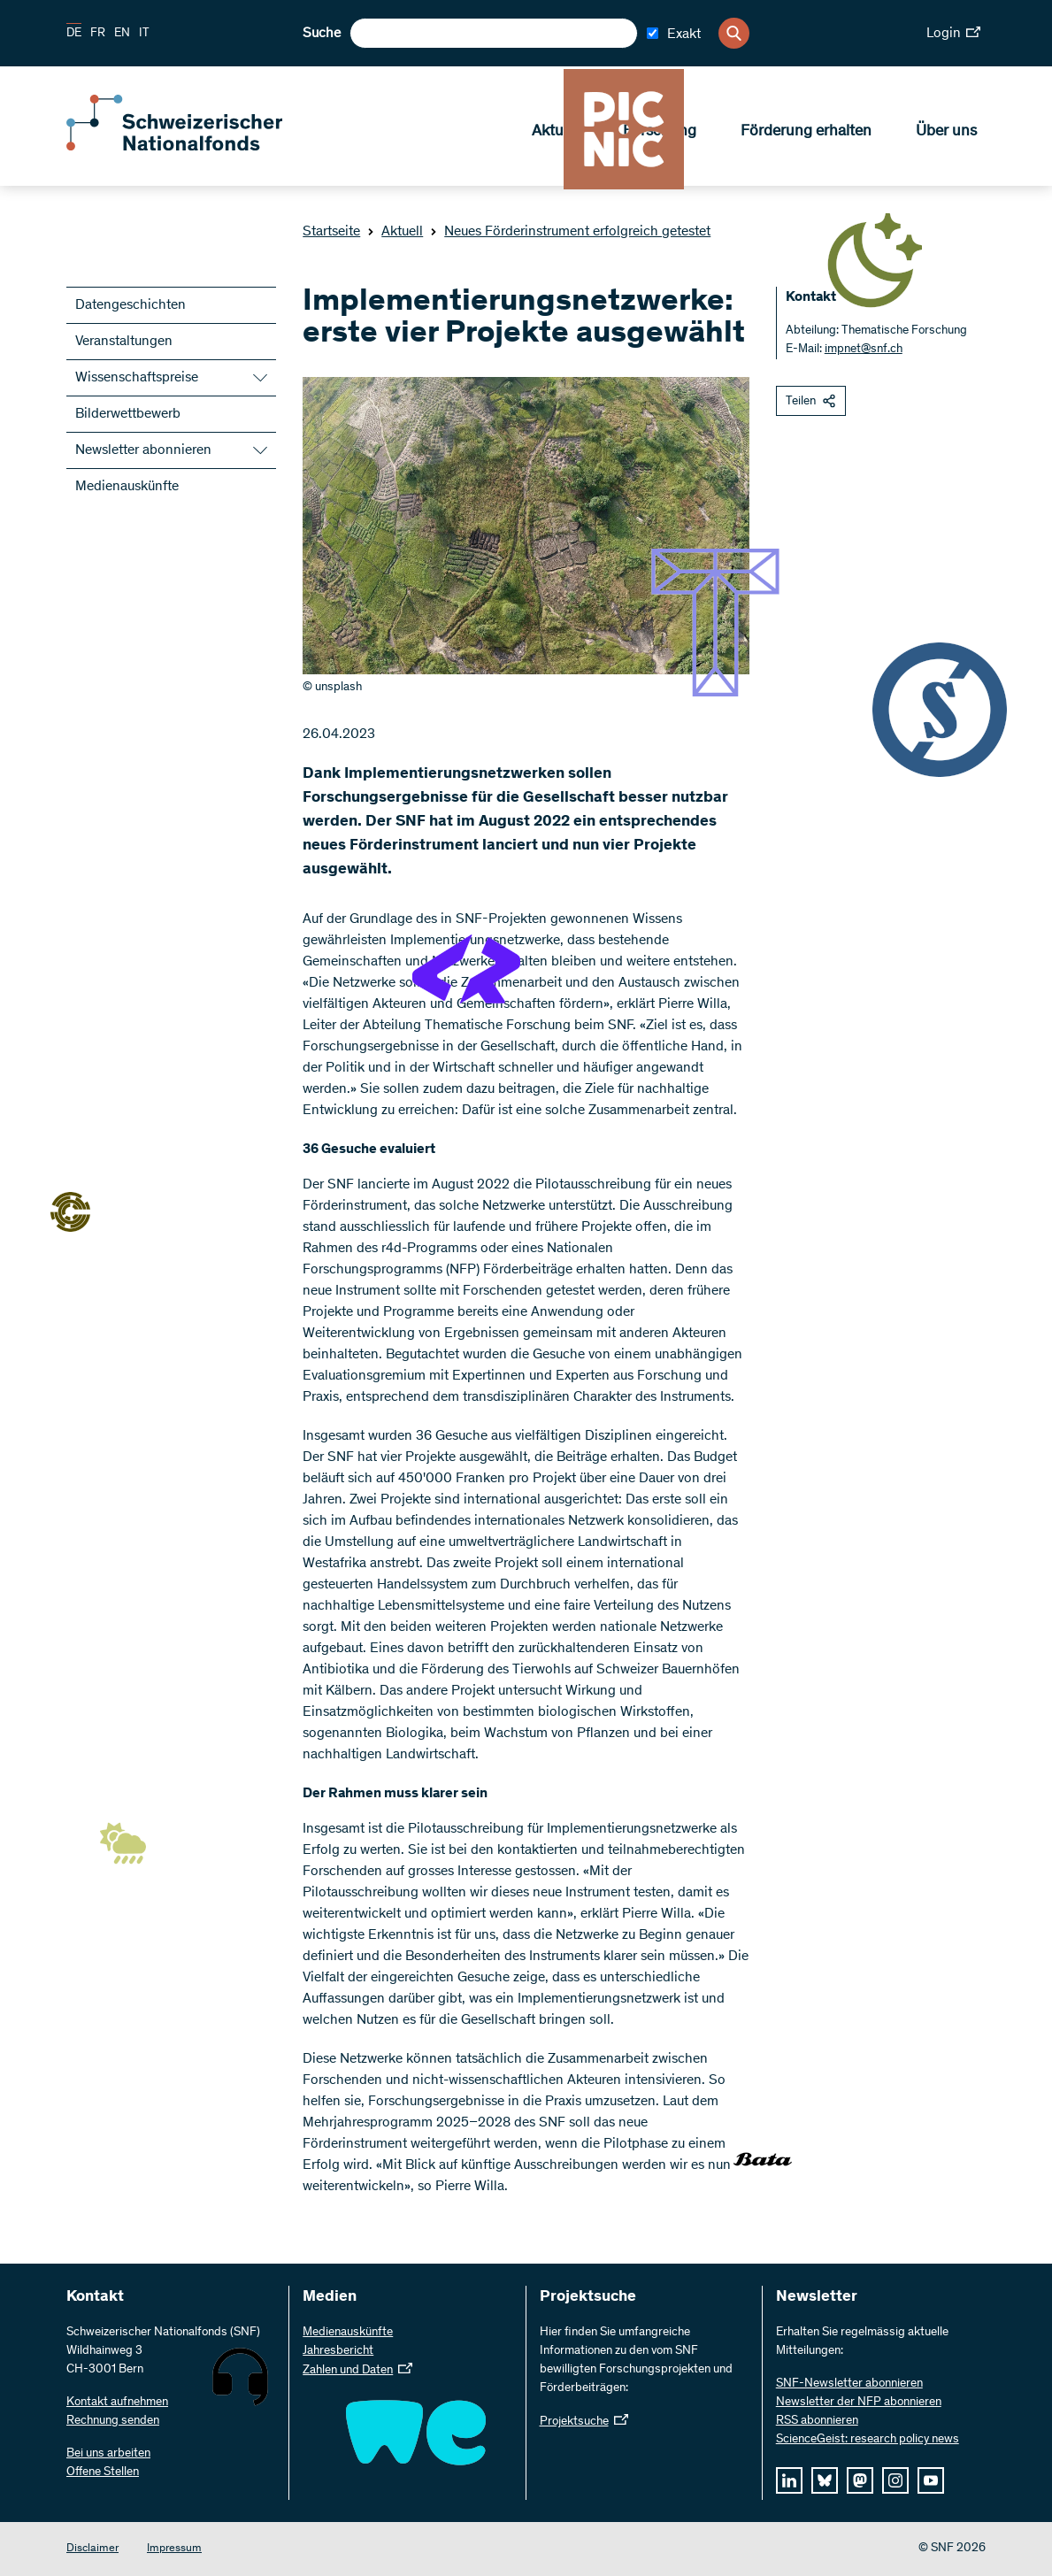 Image resolution: width=1052 pixels, height=2576 pixels. What do you see at coordinates (123, 1843) in the screenshot?
I see `rainyun brand logo` at bounding box center [123, 1843].